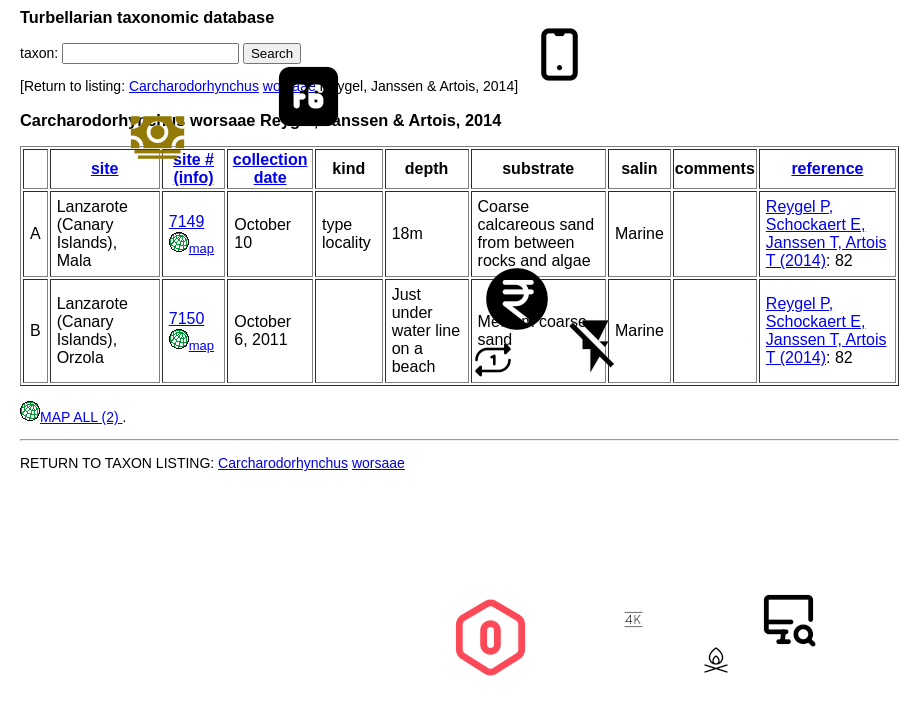  What do you see at coordinates (788, 619) in the screenshot?
I see `search for connected devices on your network` at bounding box center [788, 619].